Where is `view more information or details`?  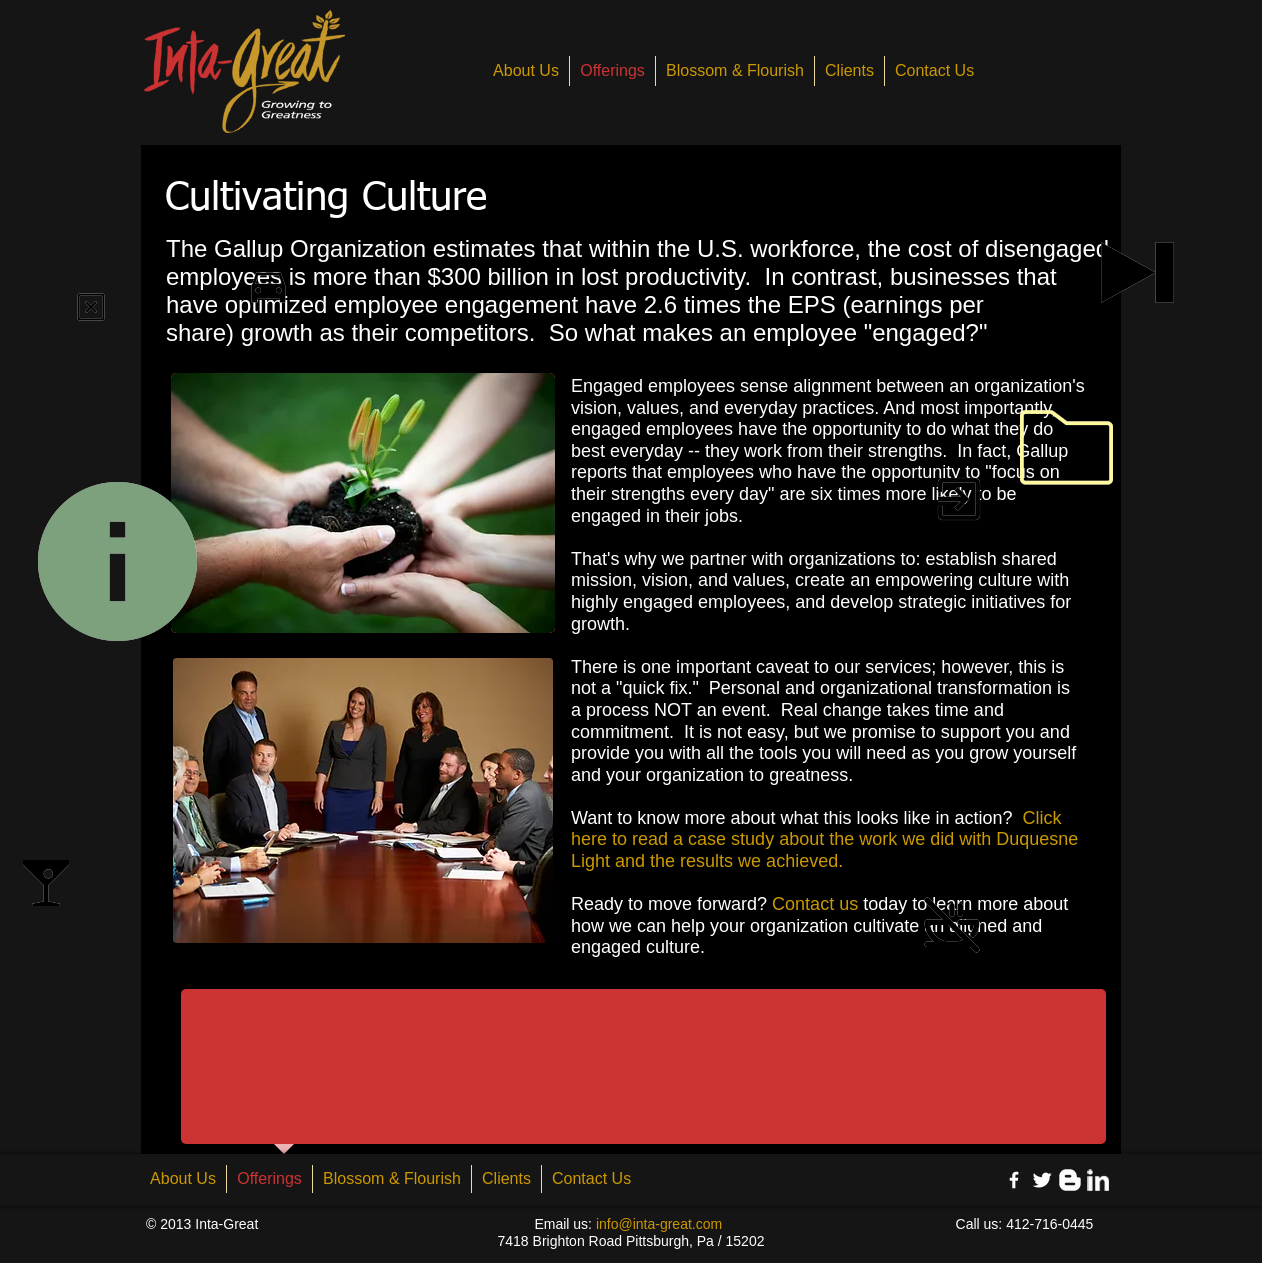 view more information or details is located at coordinates (117, 561).